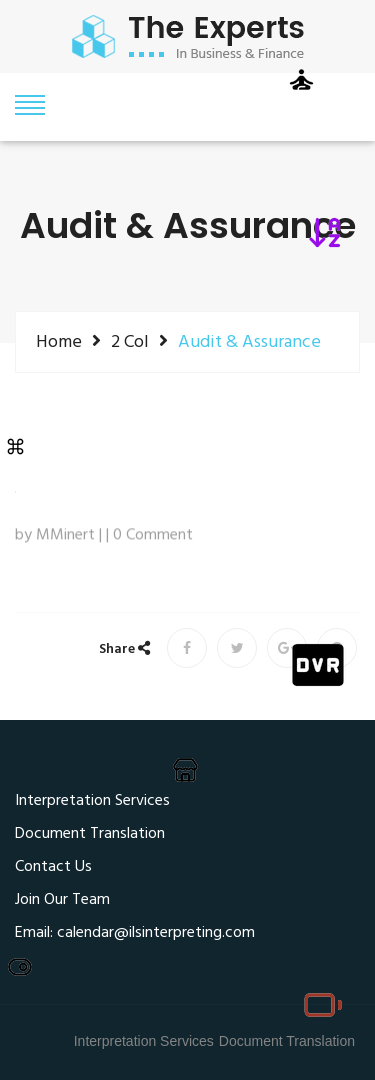  What do you see at coordinates (325, 232) in the screenshot?
I see `sort alphabetically from A to Z` at bounding box center [325, 232].